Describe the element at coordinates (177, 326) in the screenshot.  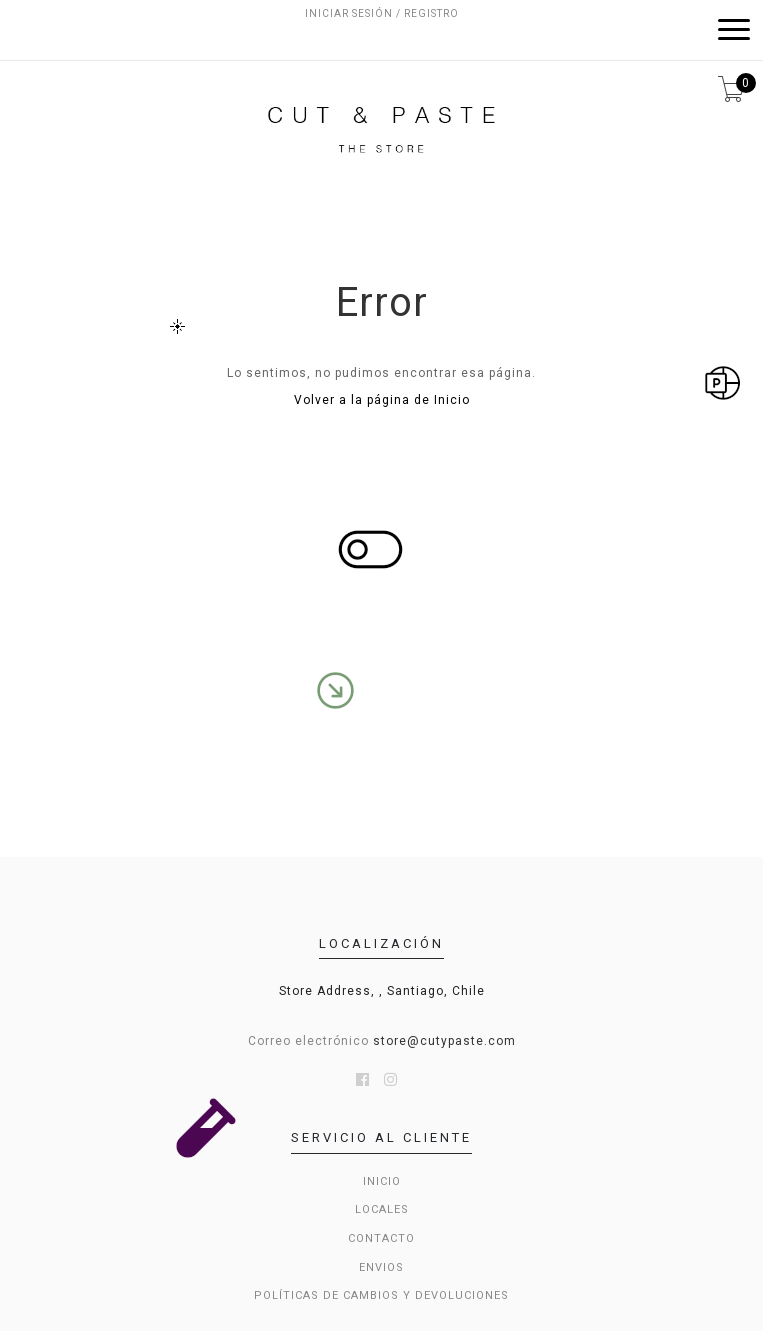
I see `add lens flare effect to image` at that location.